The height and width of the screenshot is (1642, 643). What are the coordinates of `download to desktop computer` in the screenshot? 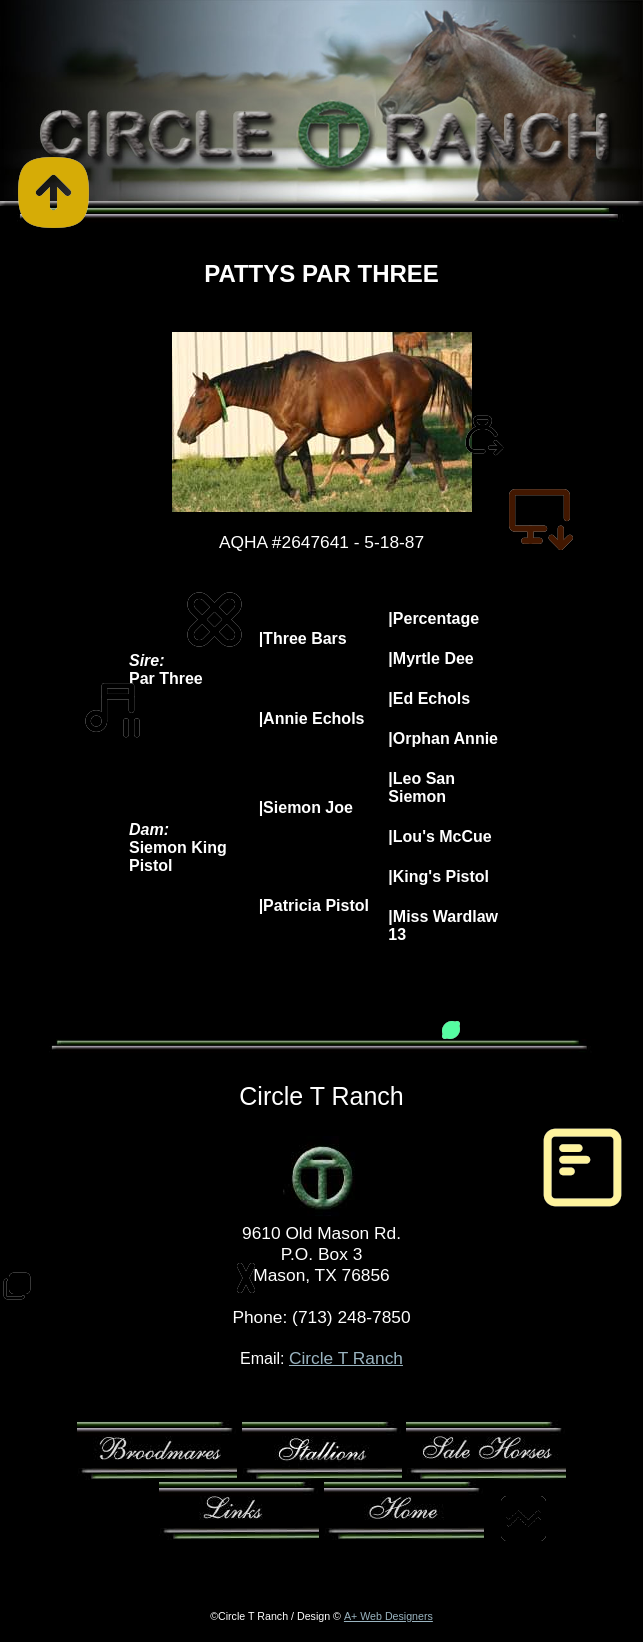 It's located at (539, 516).